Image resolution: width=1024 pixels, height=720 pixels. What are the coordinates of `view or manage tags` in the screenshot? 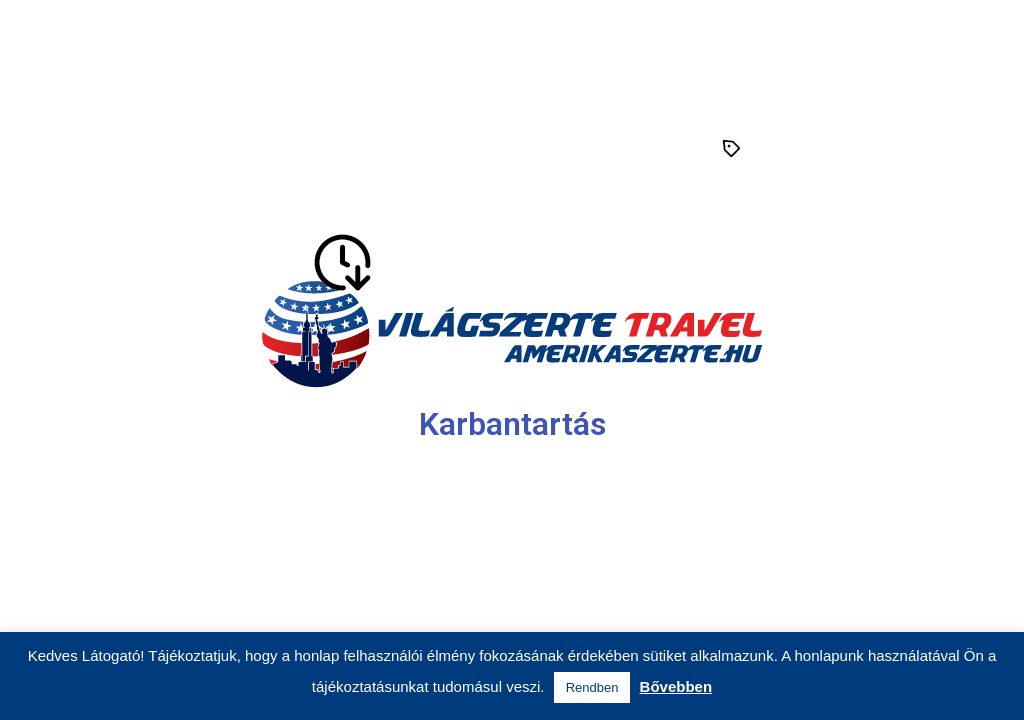 It's located at (730, 147).